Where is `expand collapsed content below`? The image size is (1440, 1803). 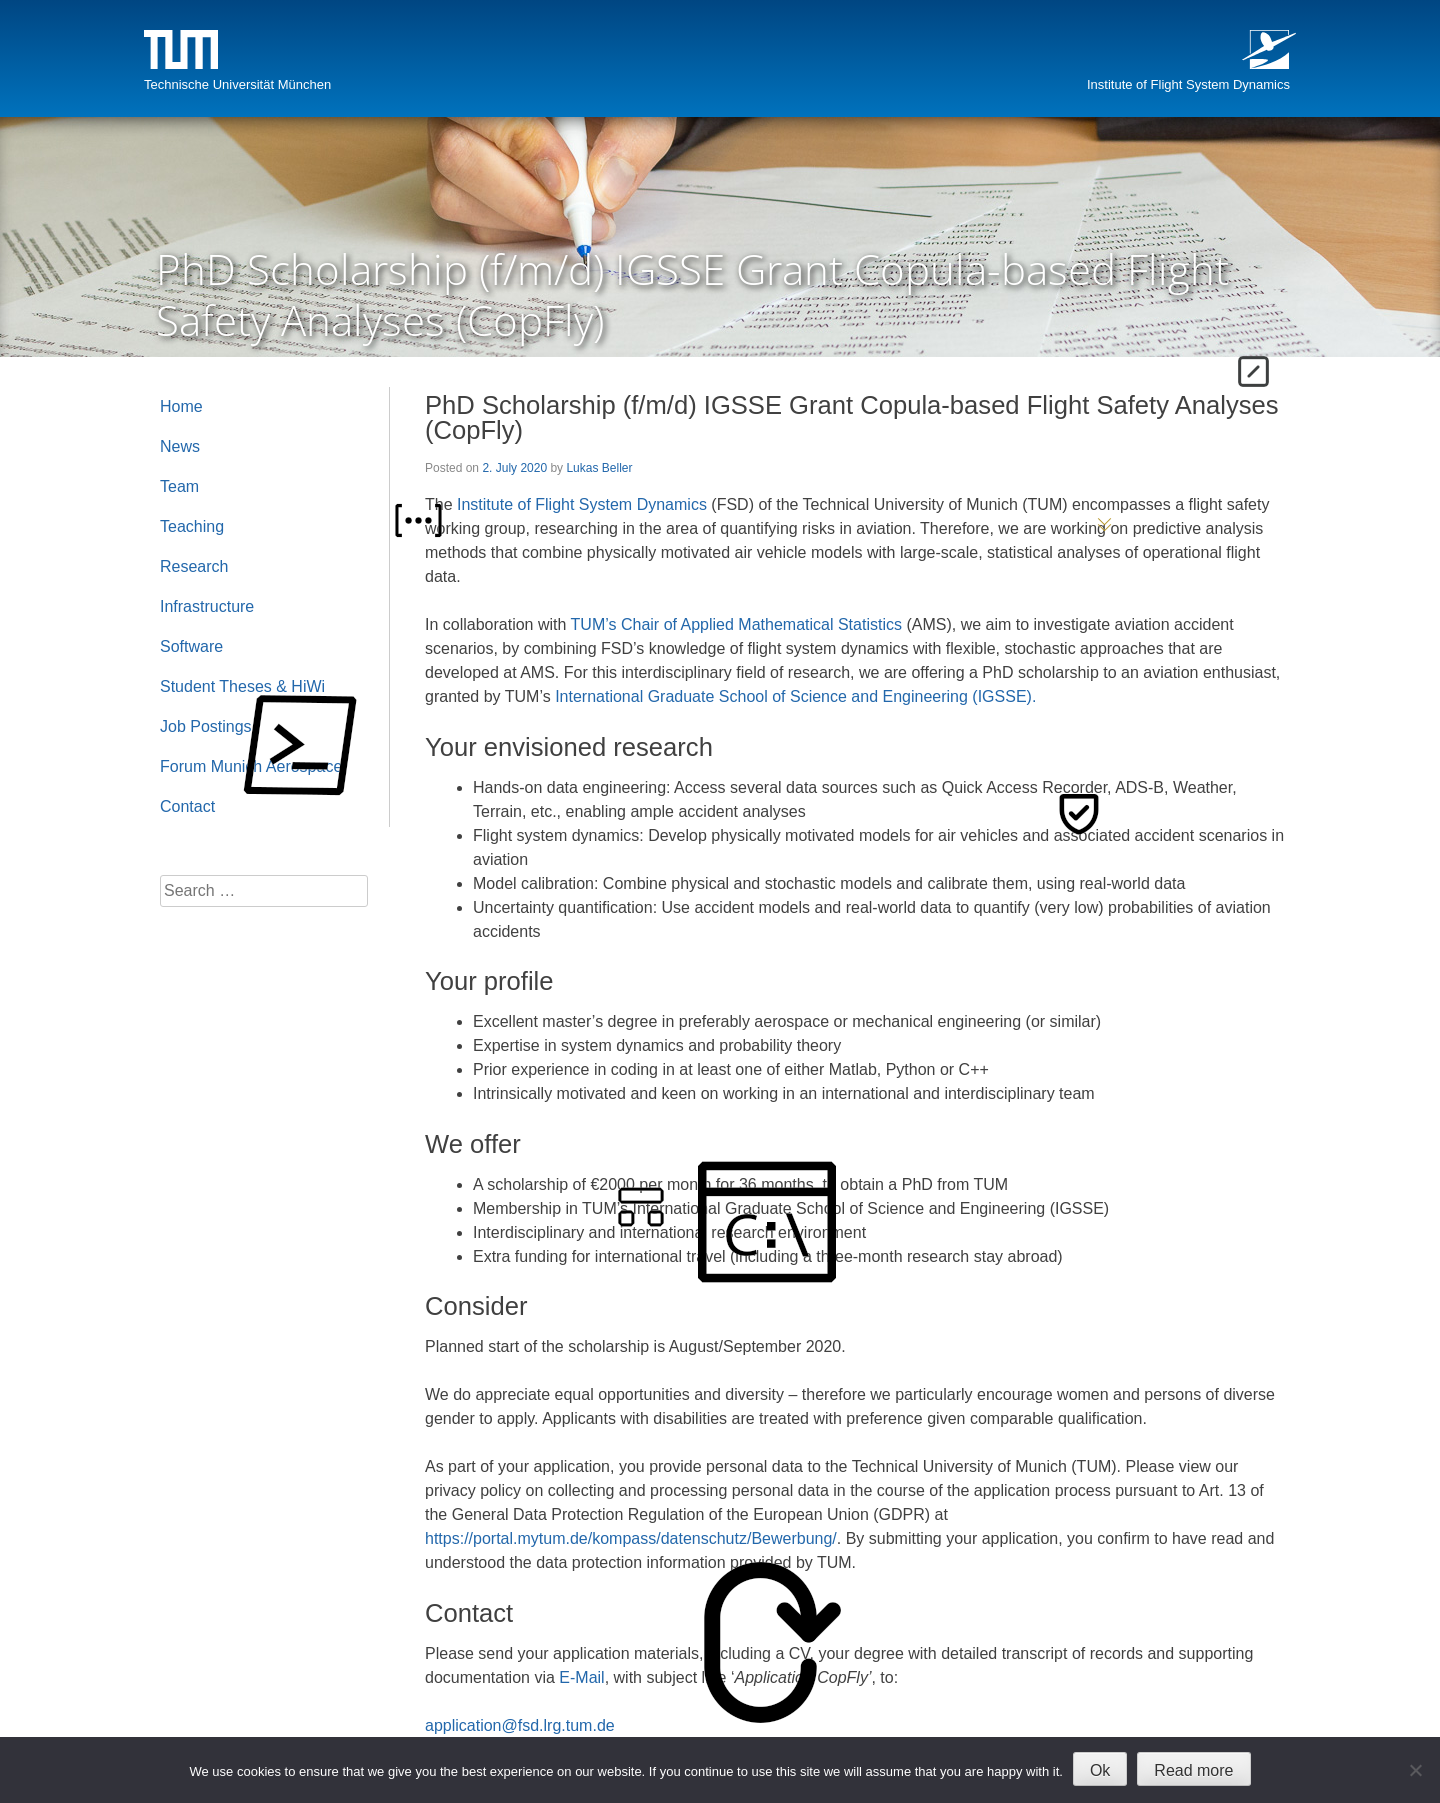 expand collapsed content below is located at coordinates (1105, 525).